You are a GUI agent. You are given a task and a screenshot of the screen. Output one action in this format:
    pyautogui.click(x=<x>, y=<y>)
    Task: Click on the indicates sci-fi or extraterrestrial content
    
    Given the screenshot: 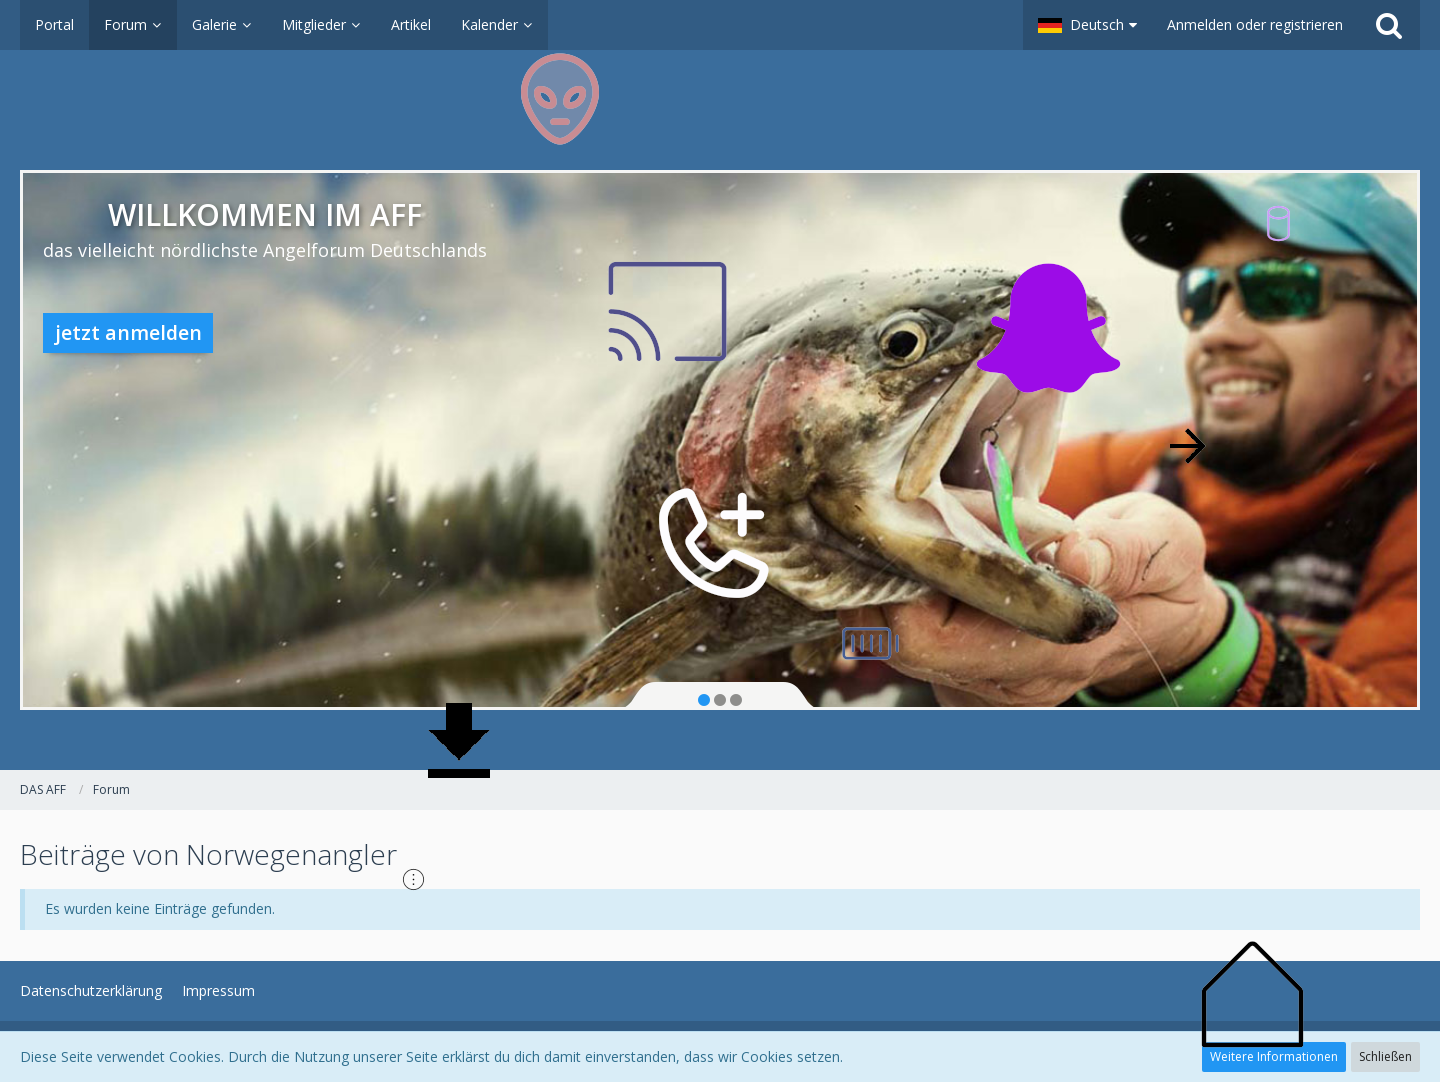 What is the action you would take?
    pyautogui.click(x=560, y=99)
    